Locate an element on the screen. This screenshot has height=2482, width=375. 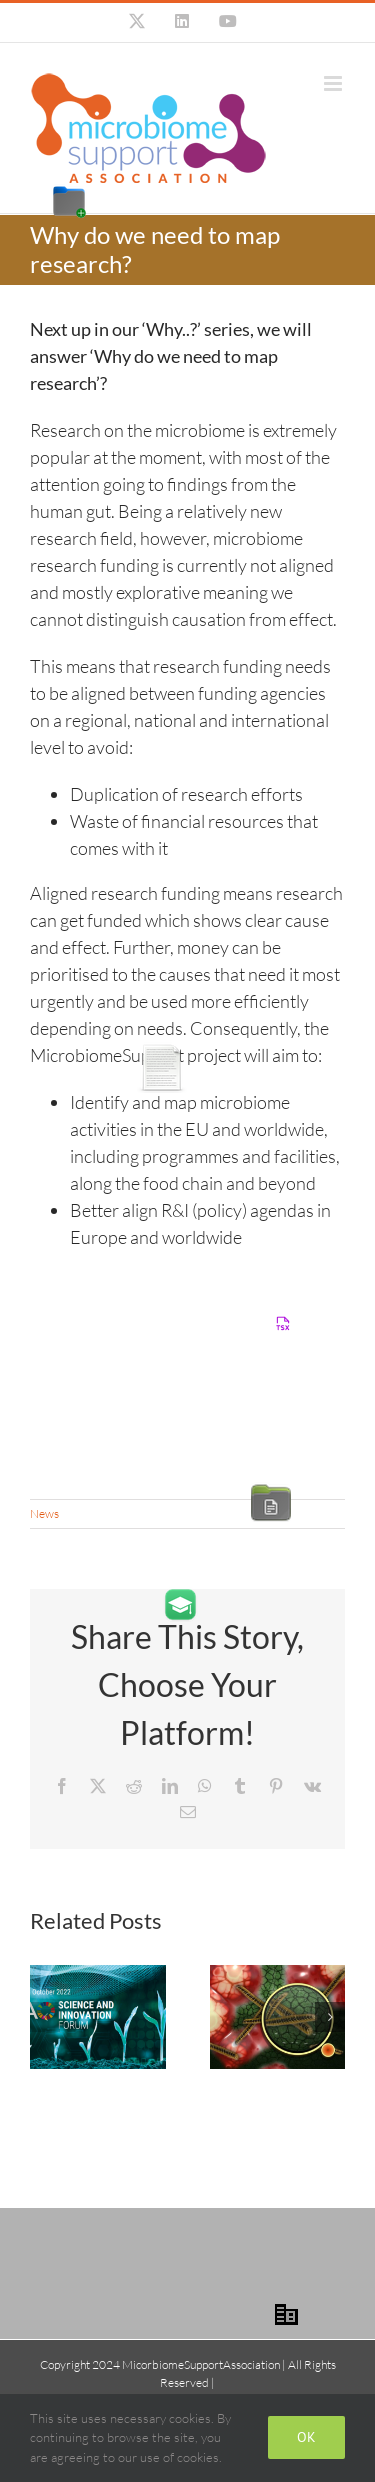
open education or learning apps is located at coordinates (180, 1604).